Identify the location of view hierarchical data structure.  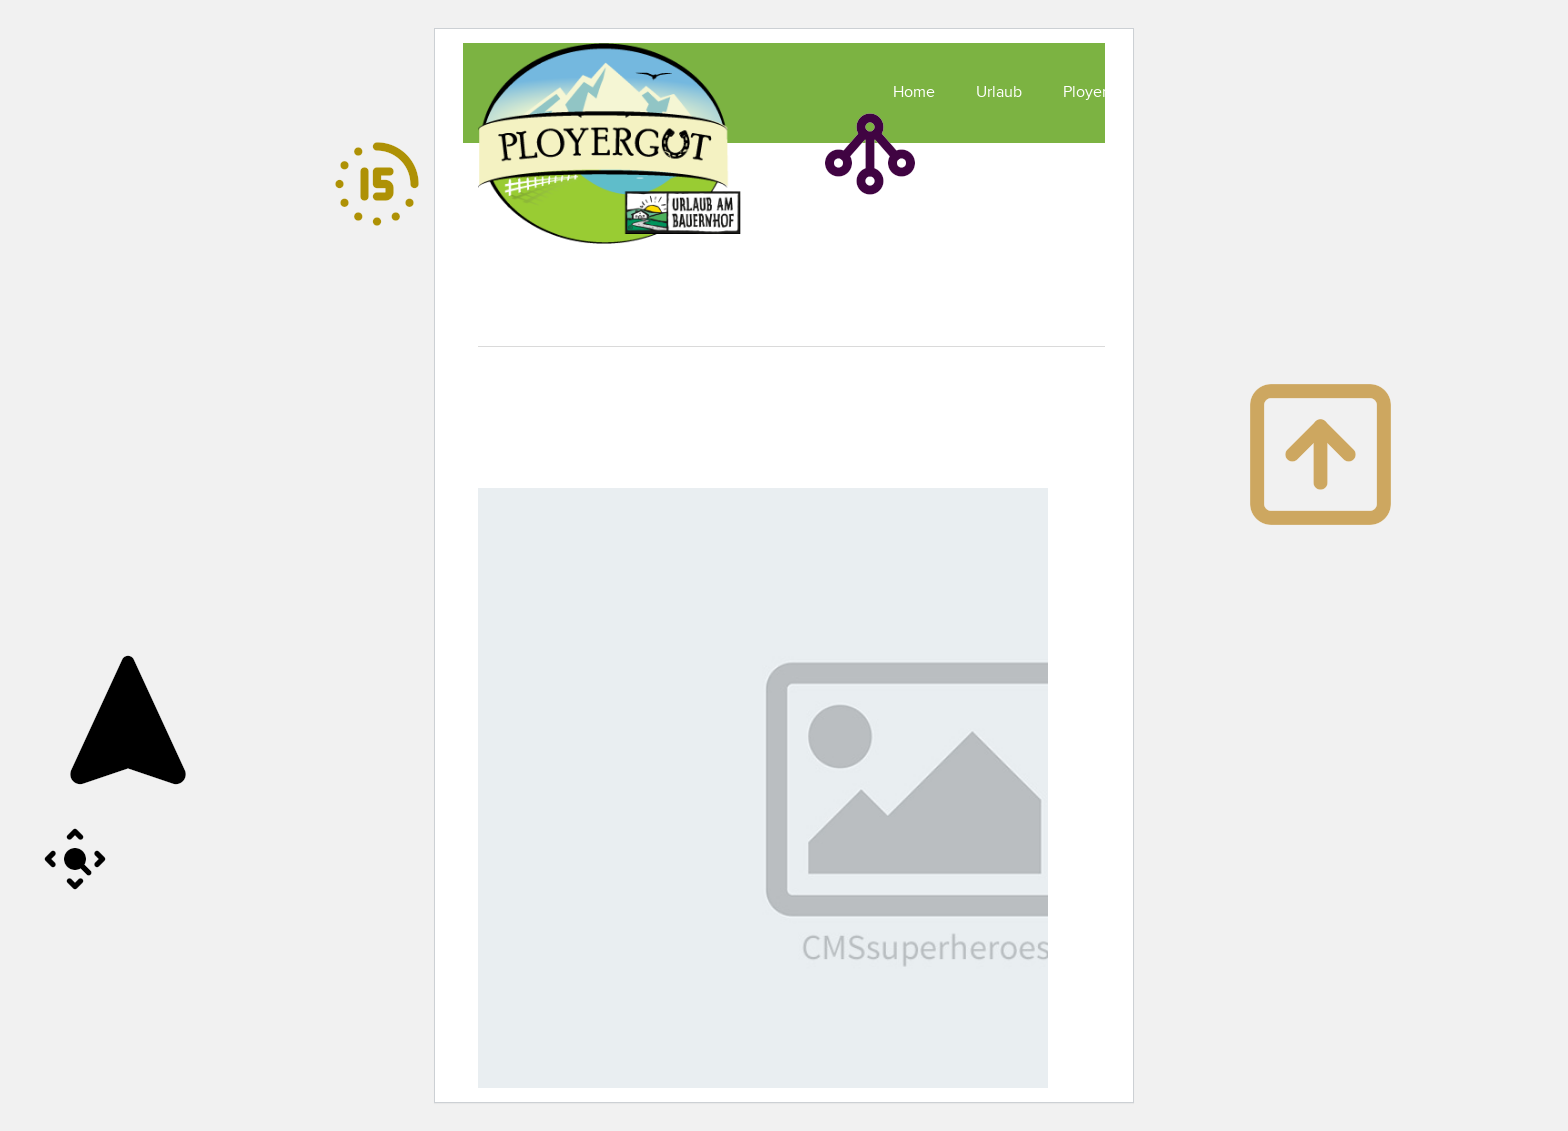
(870, 154).